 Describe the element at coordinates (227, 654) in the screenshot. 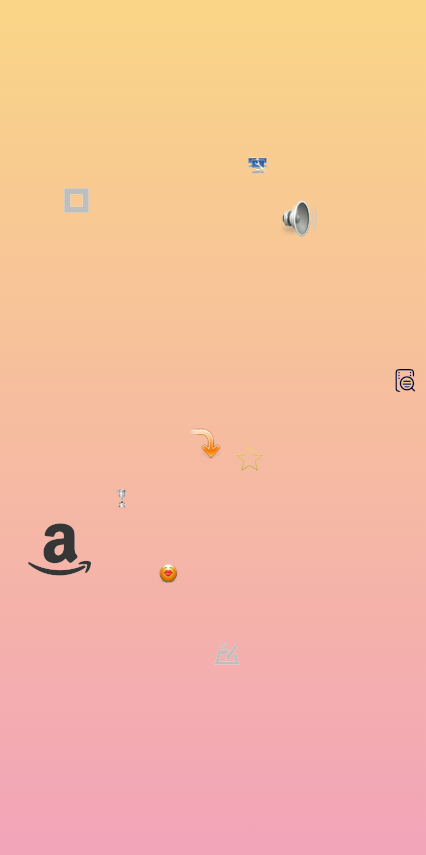

I see `connect a drawing tablet or stylus input device` at that location.